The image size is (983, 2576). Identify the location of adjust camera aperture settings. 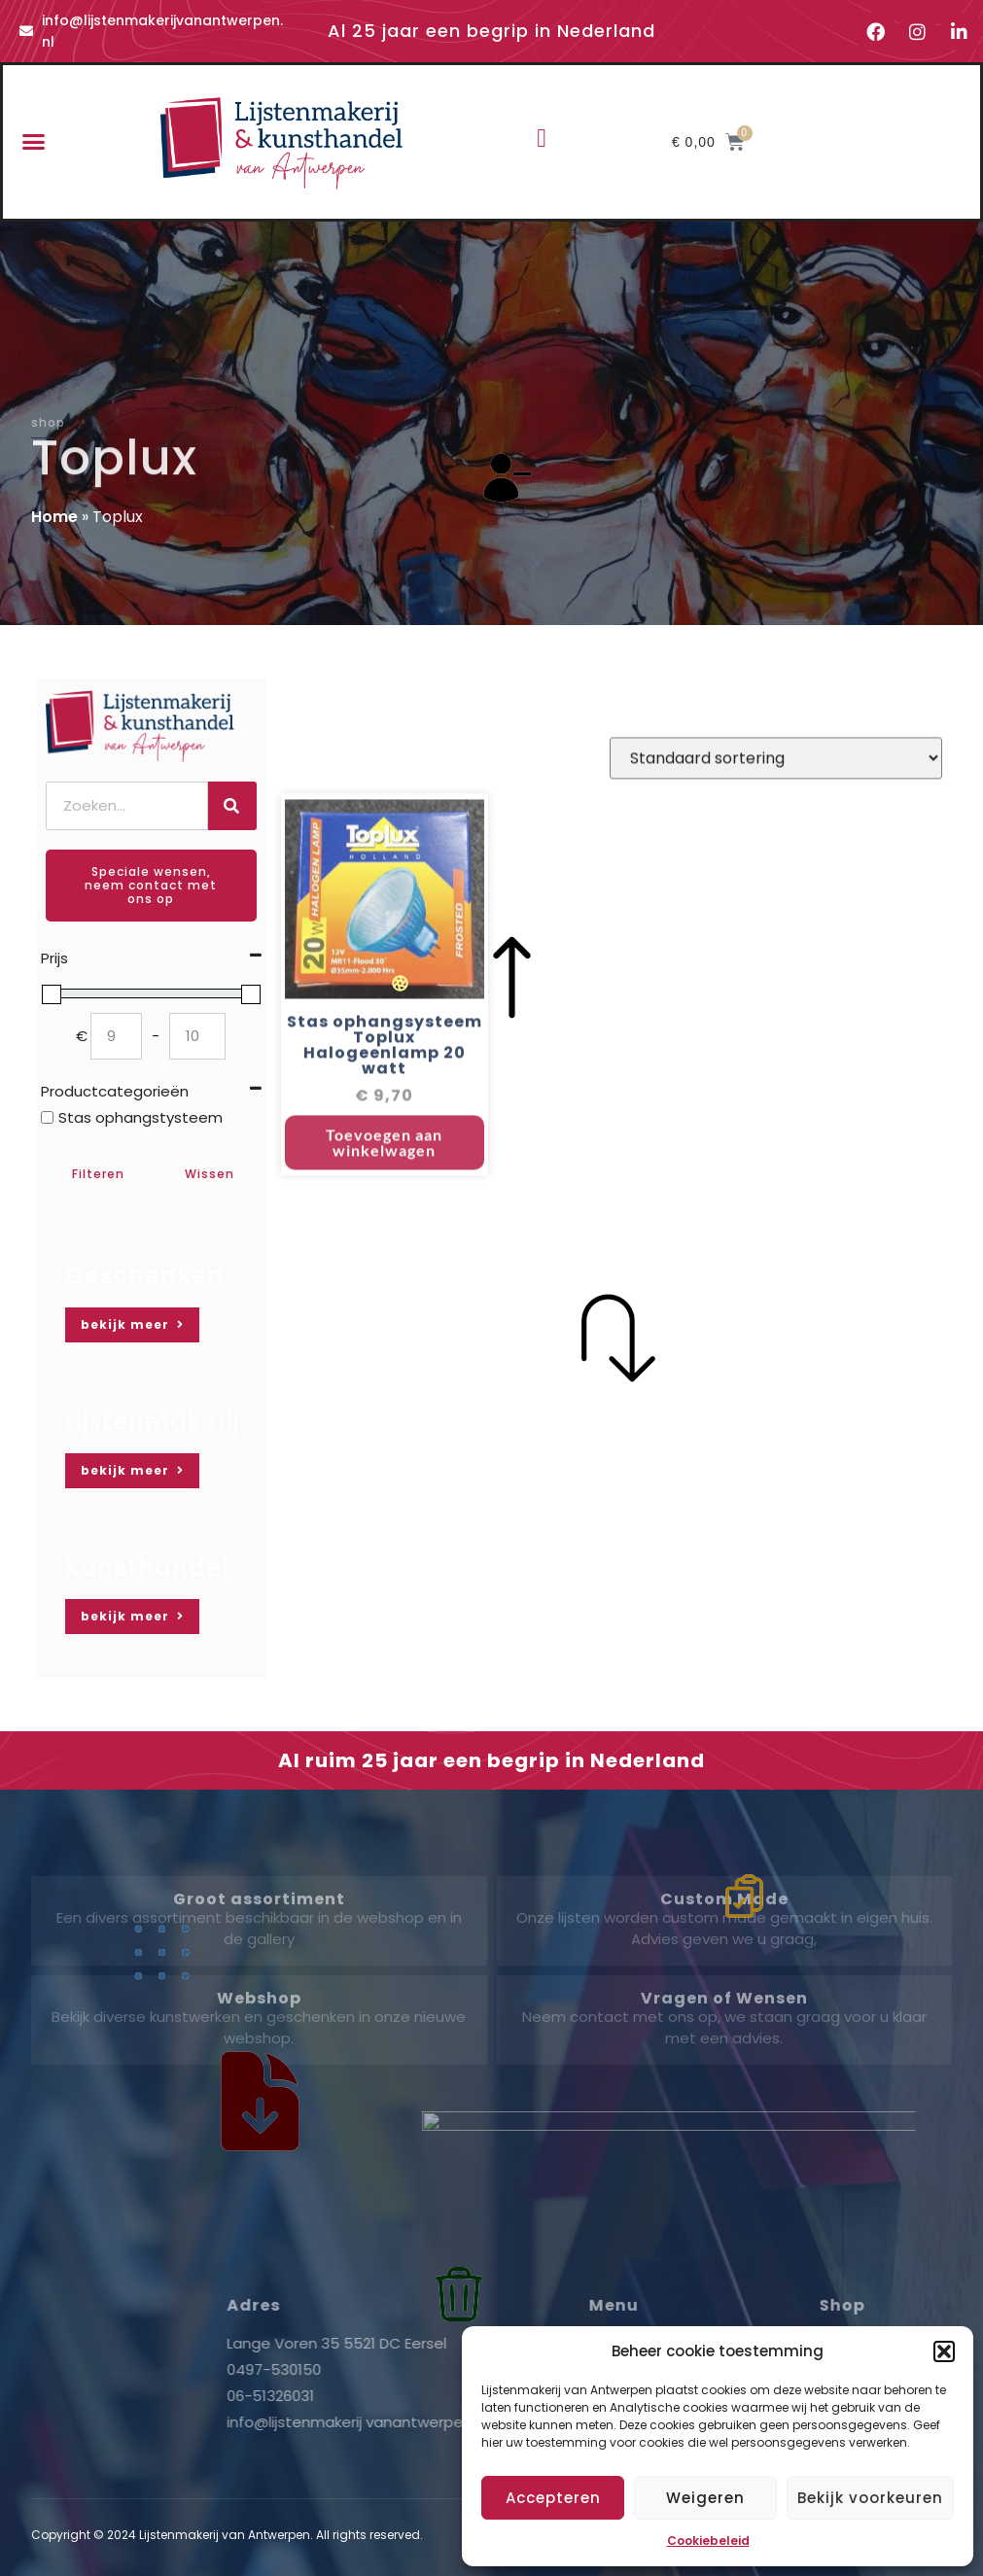
(400, 983).